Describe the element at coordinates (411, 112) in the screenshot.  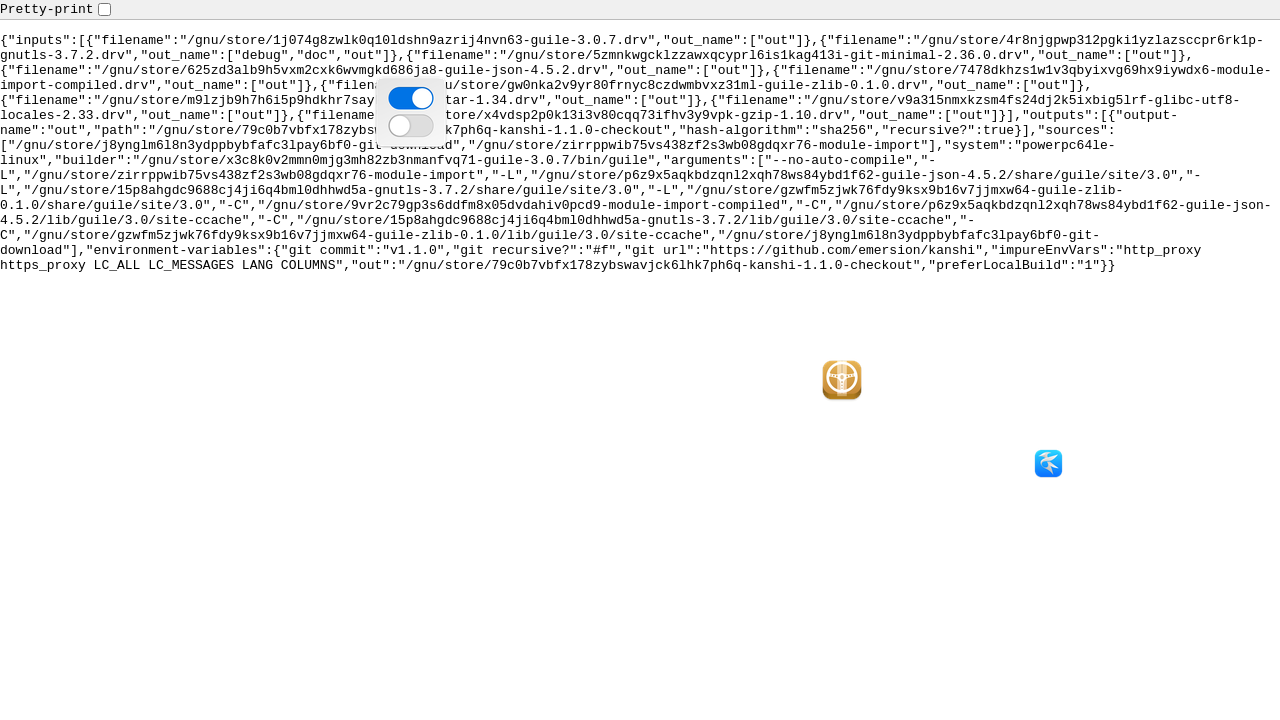
I see `open system tweaks or settings customization` at that location.